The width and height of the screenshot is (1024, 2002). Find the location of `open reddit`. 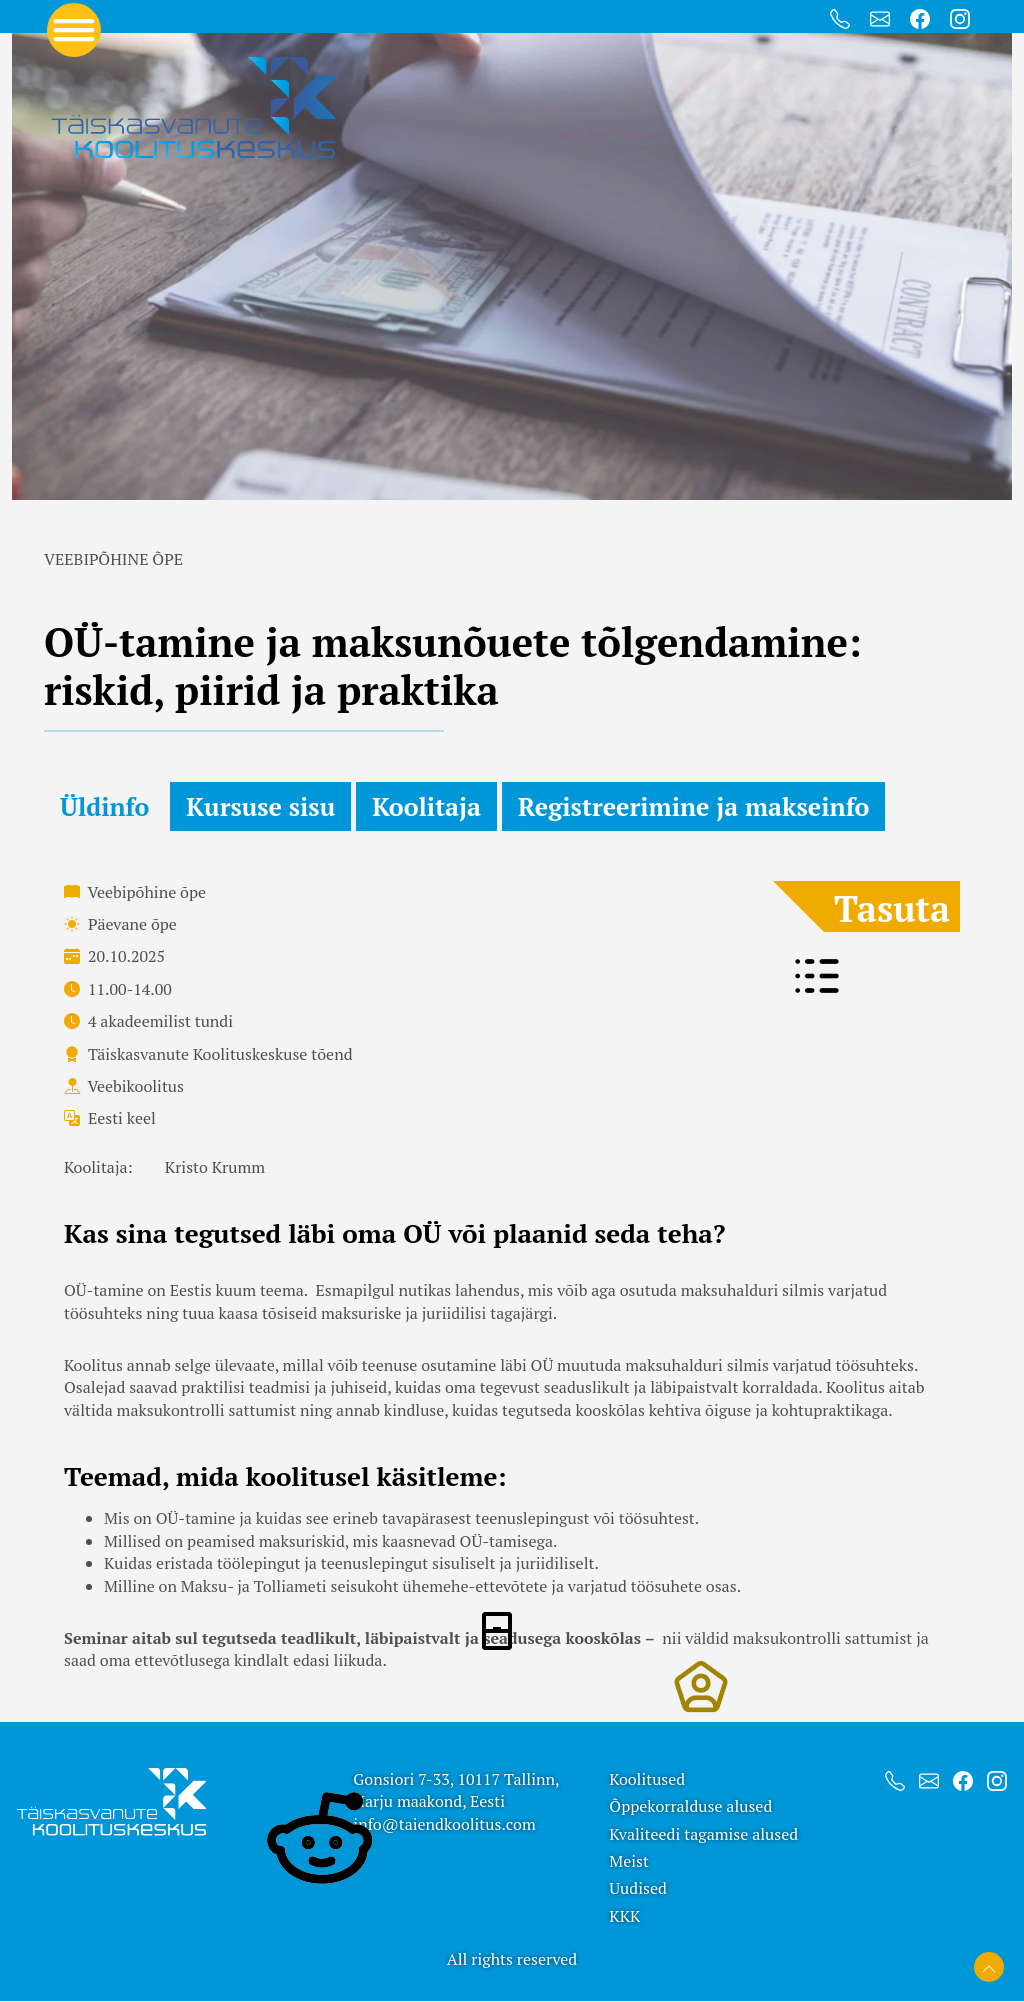

open reddit is located at coordinates (322, 1838).